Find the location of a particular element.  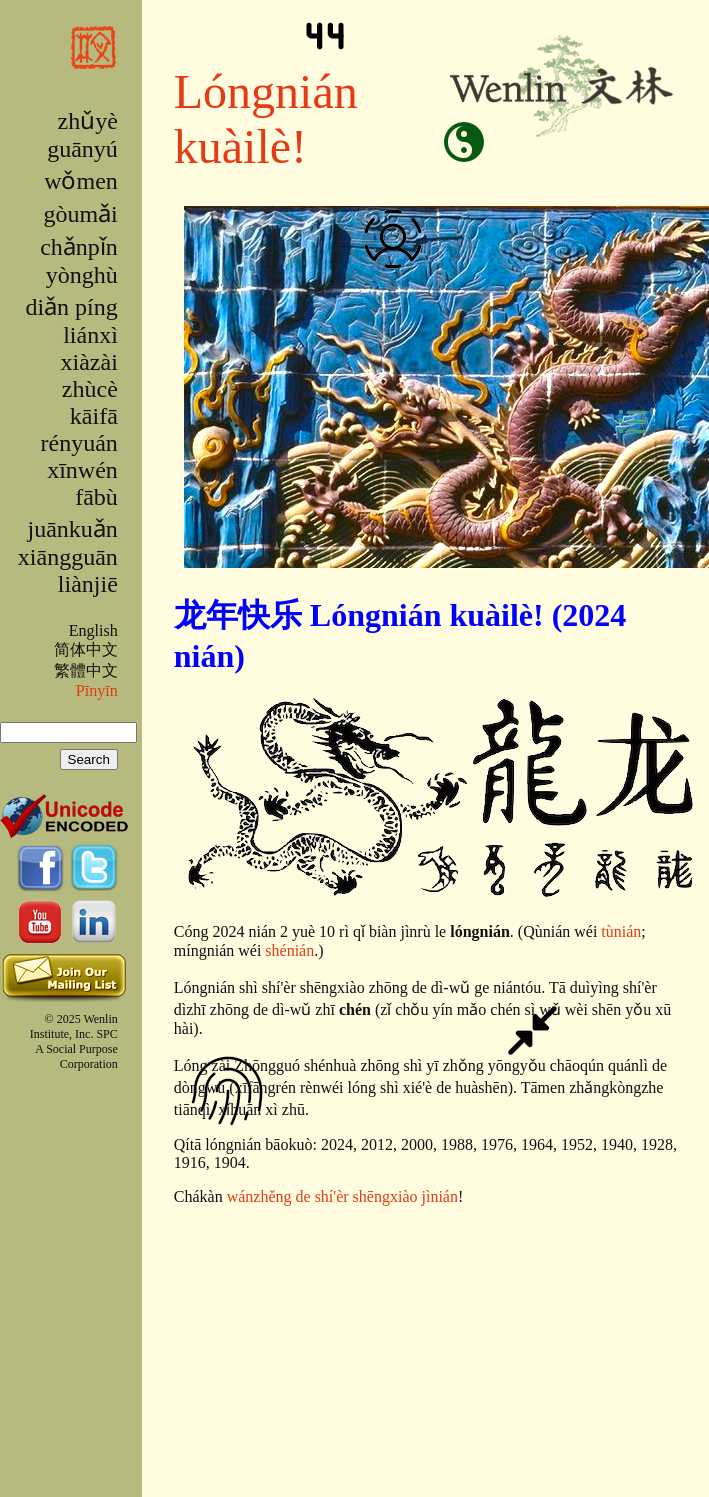

authenticate with biometric fingerprint is located at coordinates (228, 1091).